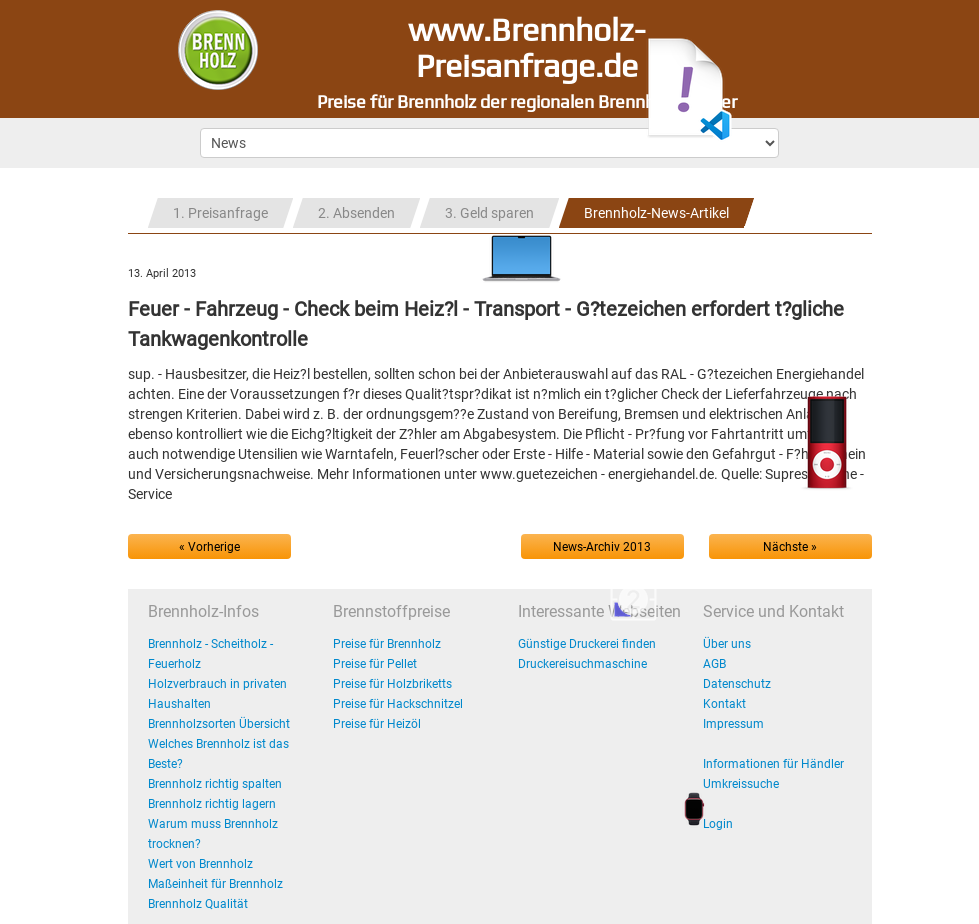  What do you see at coordinates (685, 89) in the screenshot?
I see `yaml file type in Visual Studio Code` at bounding box center [685, 89].